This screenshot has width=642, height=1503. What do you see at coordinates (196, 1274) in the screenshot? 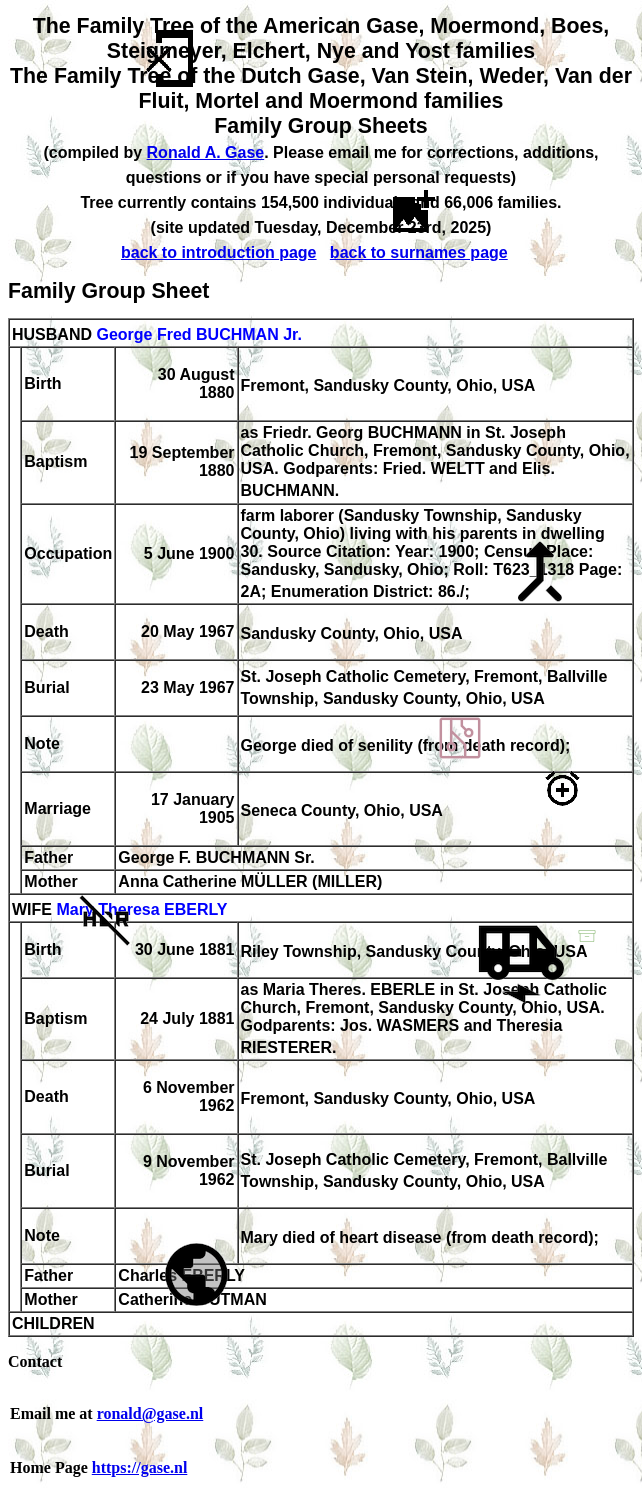
I see `indicates public or global visibility` at bounding box center [196, 1274].